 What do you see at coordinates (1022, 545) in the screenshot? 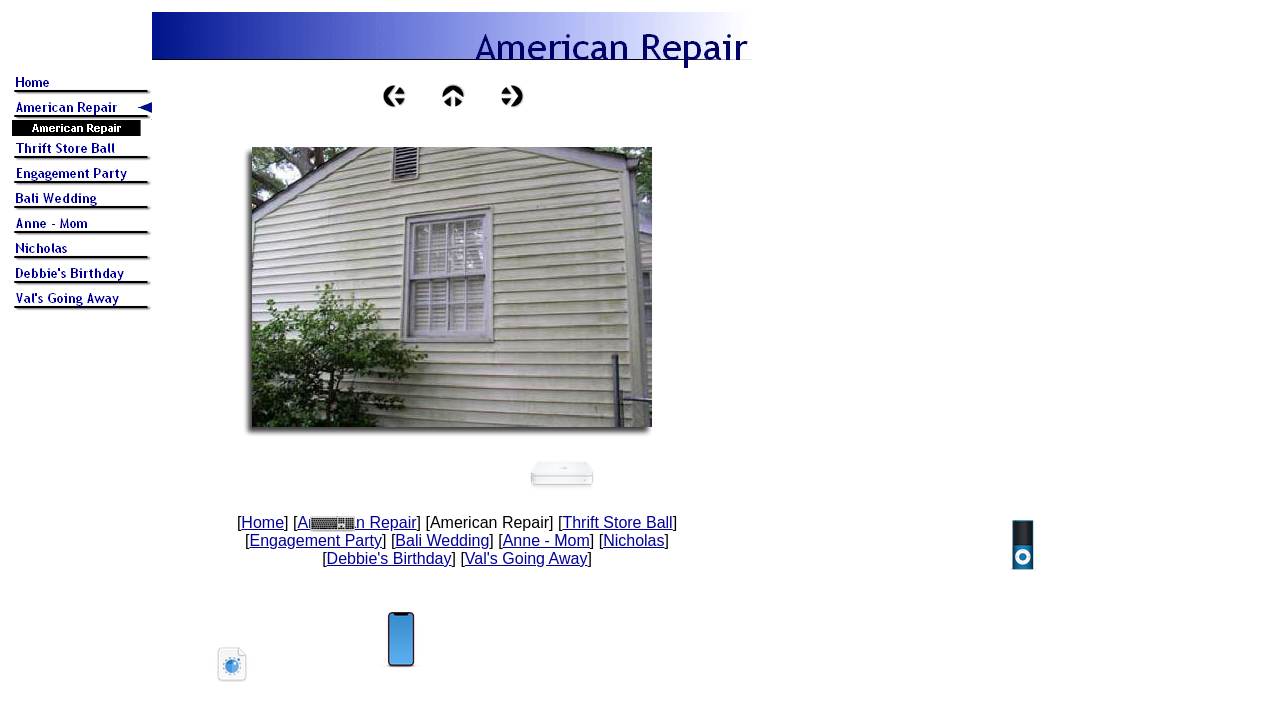
I see `iPod nano device connected` at bounding box center [1022, 545].